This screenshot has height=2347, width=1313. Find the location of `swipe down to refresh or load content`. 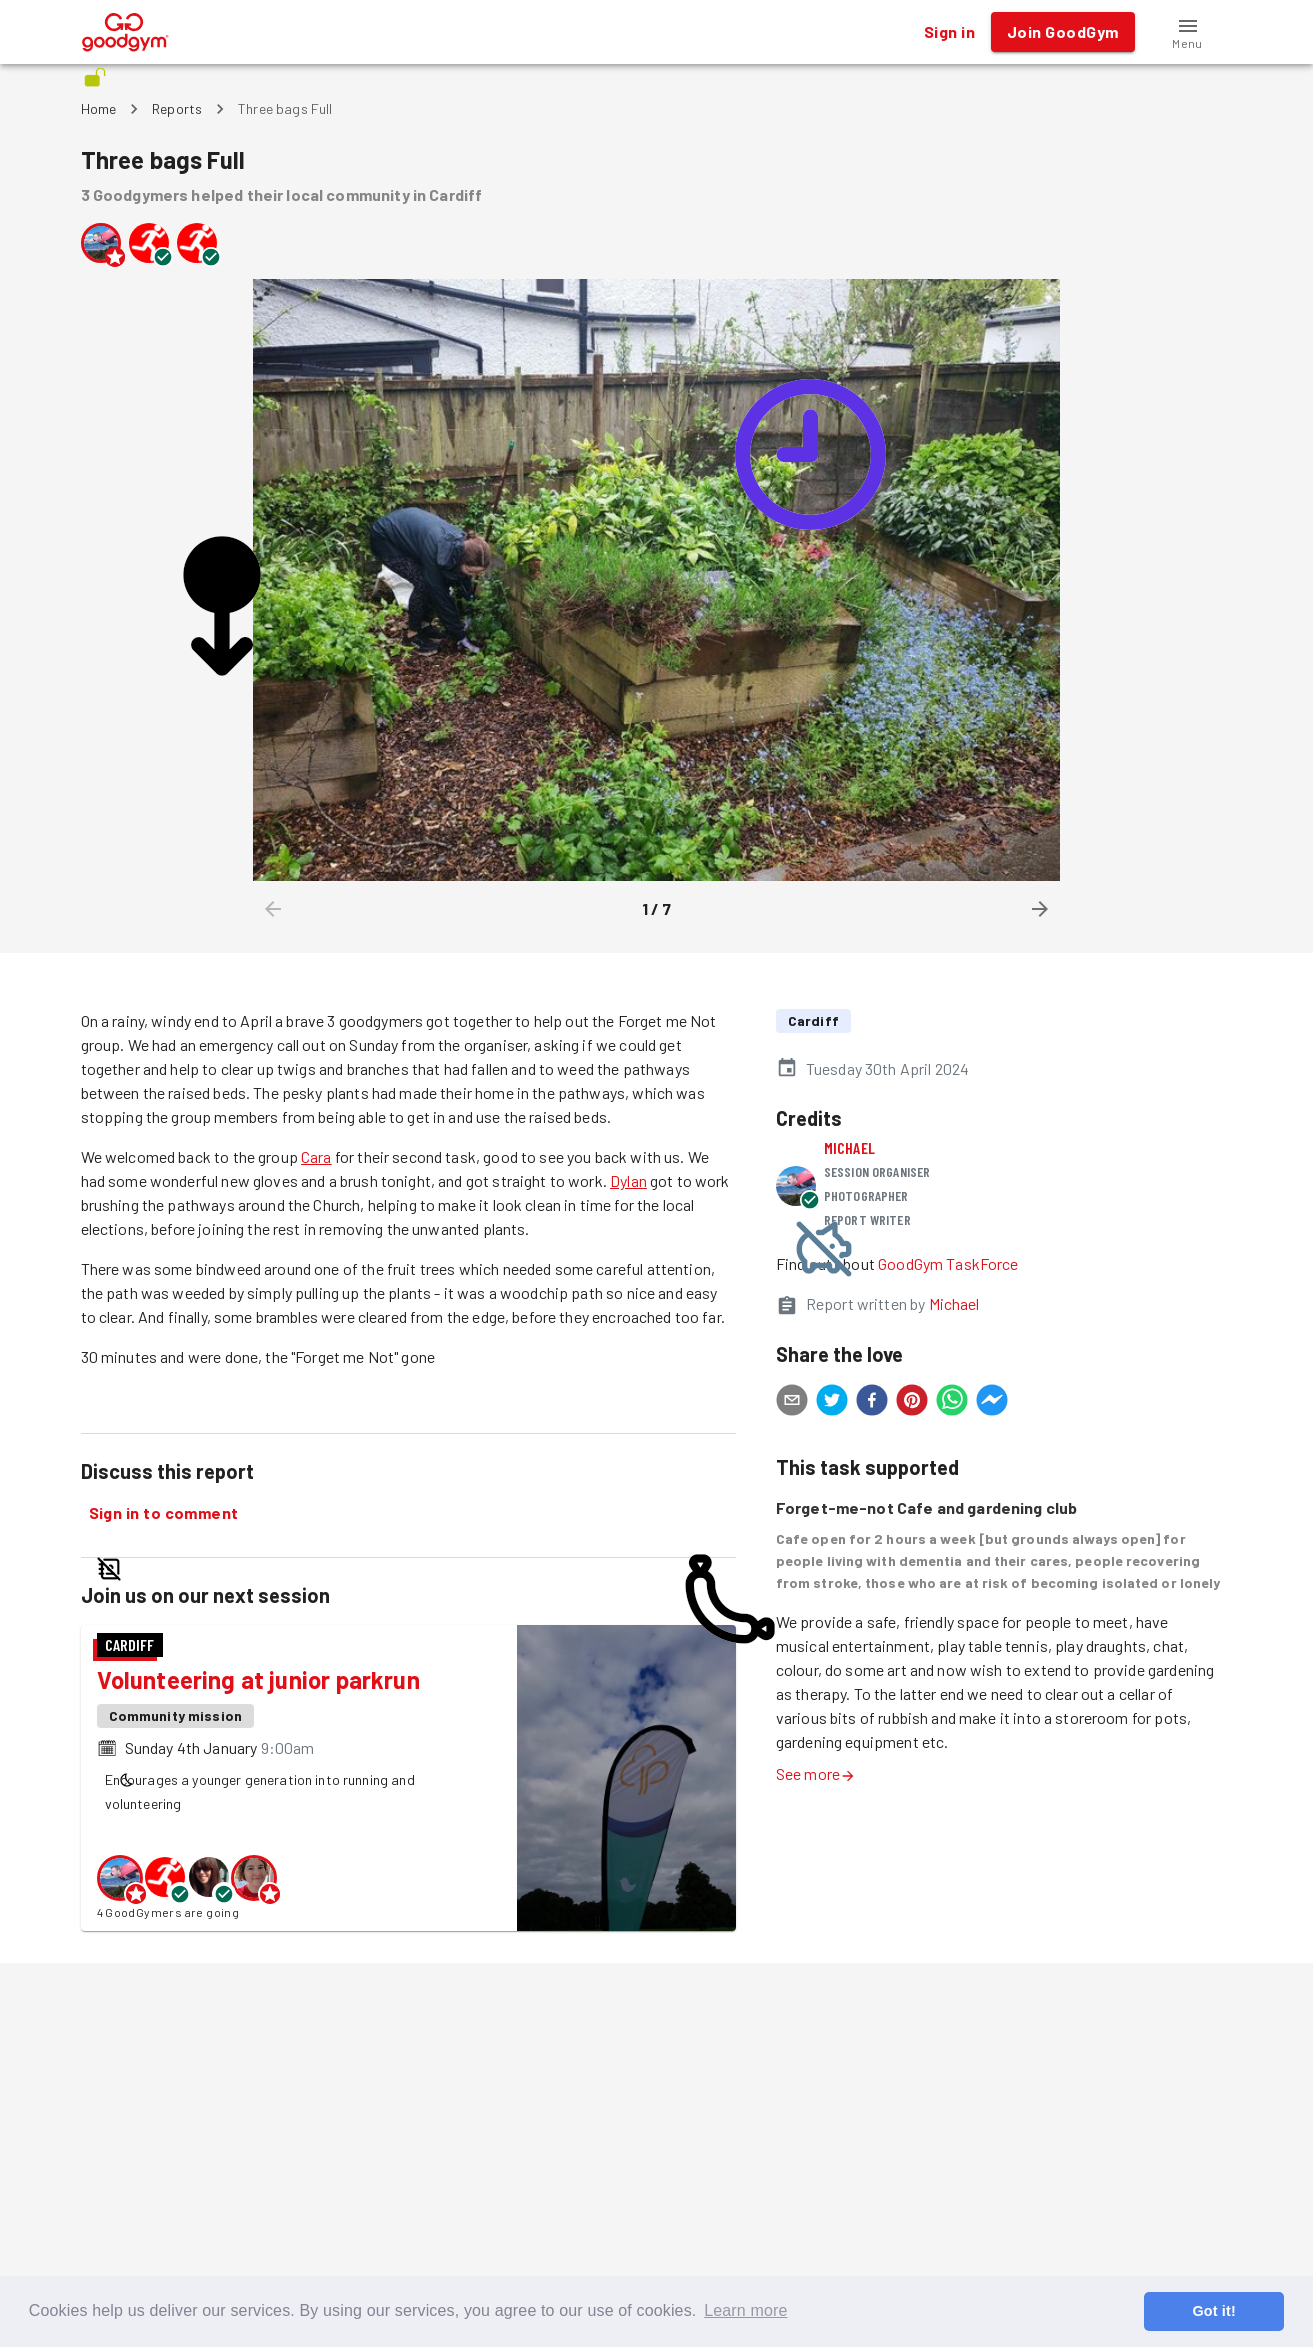

swipe down to refresh or load content is located at coordinates (222, 606).